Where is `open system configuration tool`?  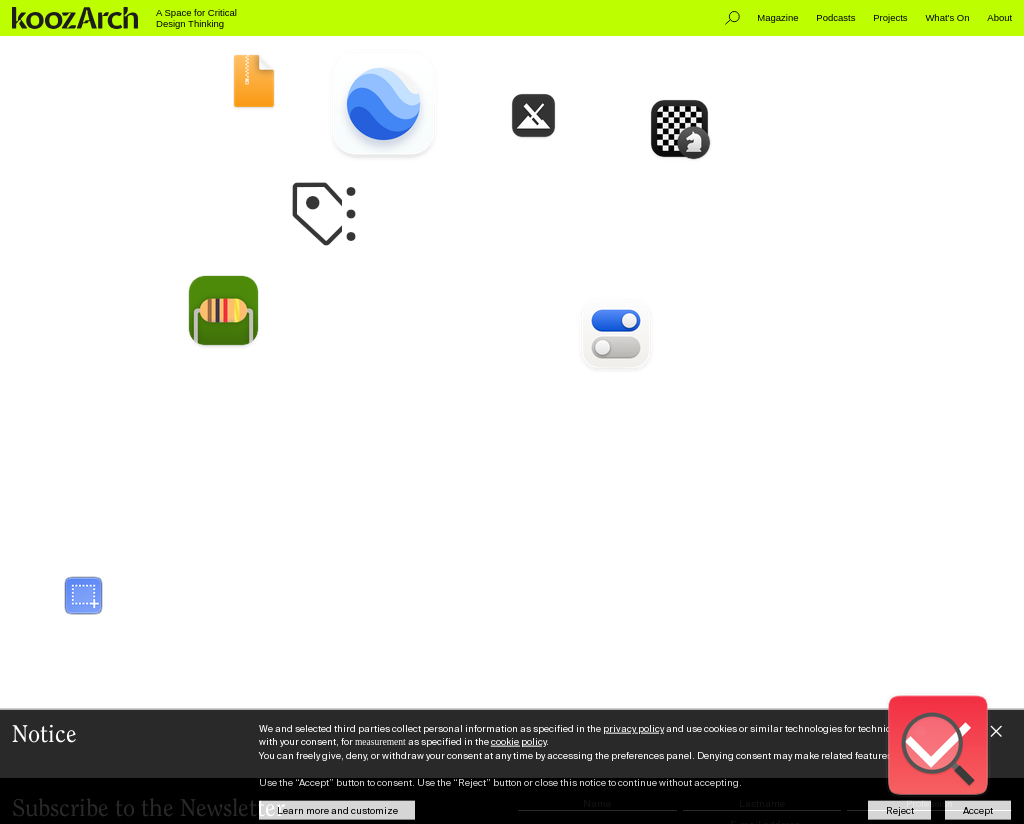
open system configuration tool is located at coordinates (938, 745).